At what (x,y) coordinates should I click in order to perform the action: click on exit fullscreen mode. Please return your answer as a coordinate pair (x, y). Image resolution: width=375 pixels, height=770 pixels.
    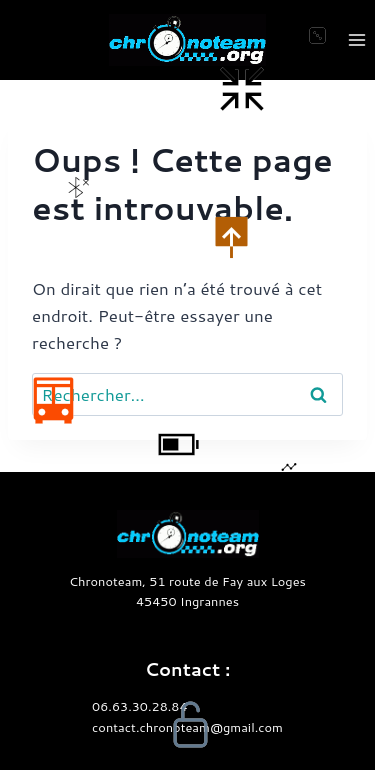
    Looking at the image, I should click on (242, 89).